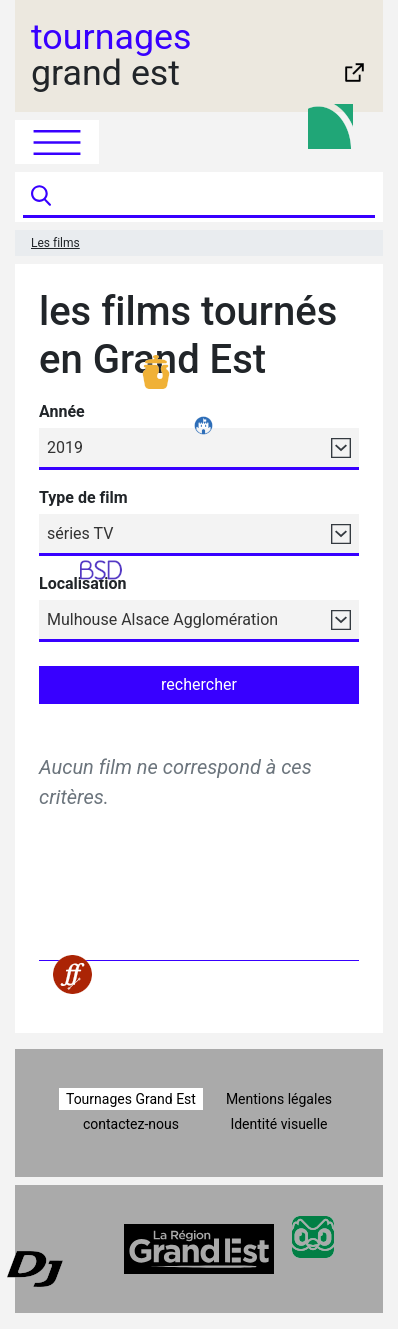 Image resolution: width=398 pixels, height=1329 pixels. What do you see at coordinates (101, 570) in the screenshot?
I see `BSD operating system logo` at bounding box center [101, 570].